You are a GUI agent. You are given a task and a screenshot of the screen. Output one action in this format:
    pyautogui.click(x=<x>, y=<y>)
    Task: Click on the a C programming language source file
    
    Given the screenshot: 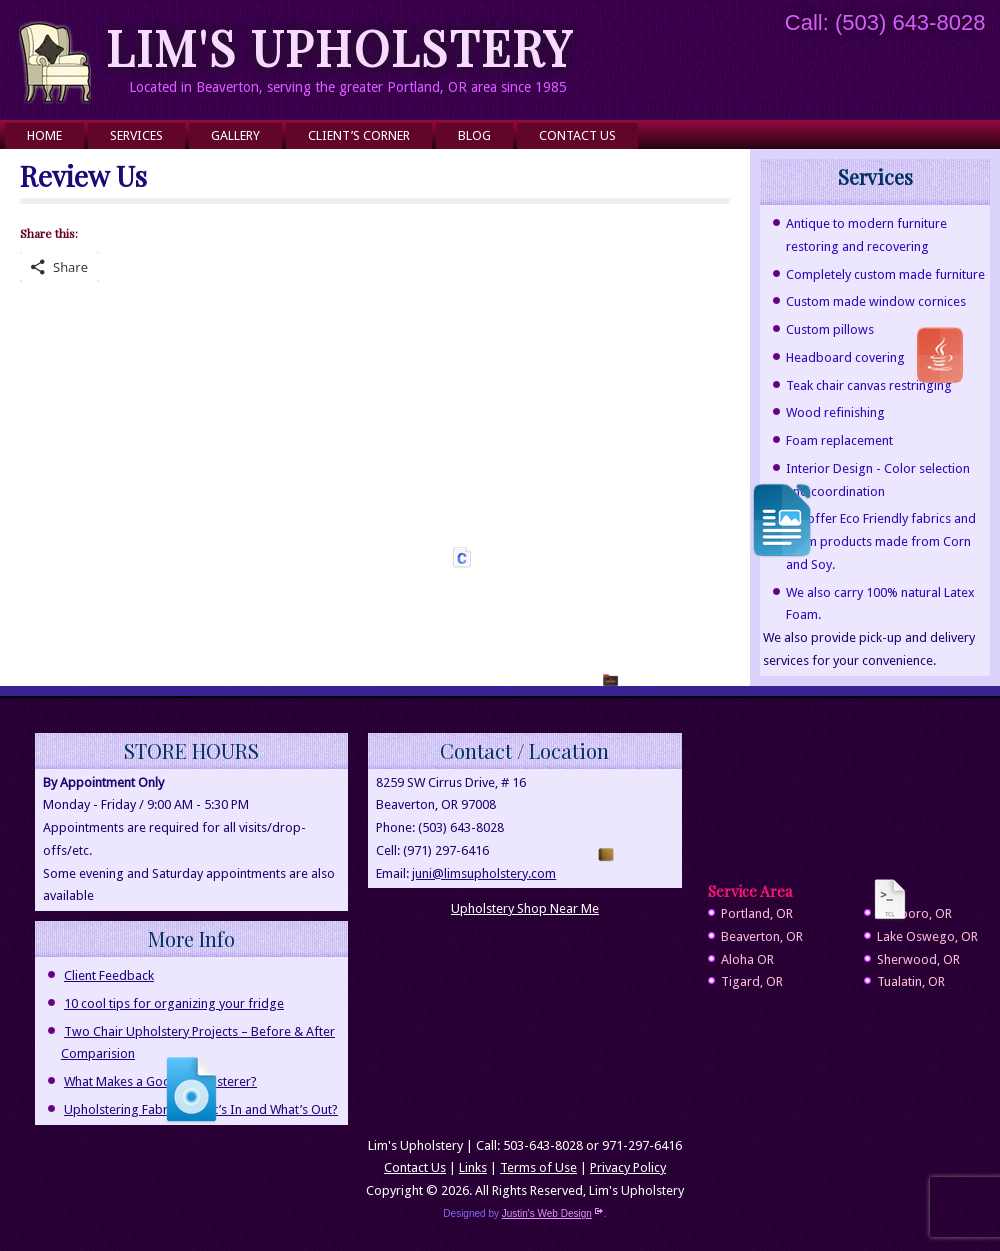 What is the action you would take?
    pyautogui.click(x=462, y=557)
    